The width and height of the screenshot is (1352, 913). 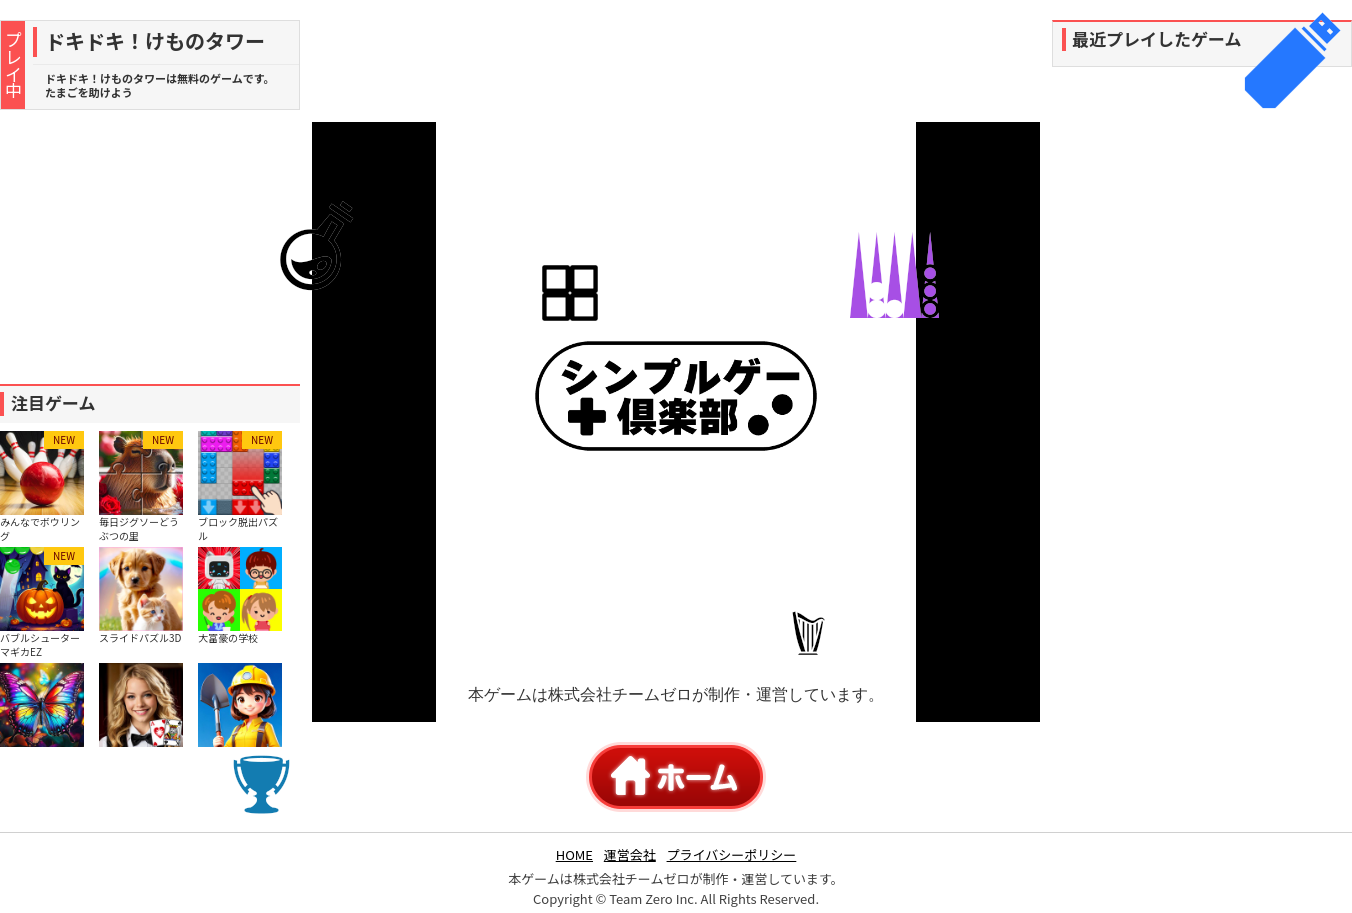 What do you see at coordinates (570, 293) in the screenshot?
I see `place a brick or building block` at bounding box center [570, 293].